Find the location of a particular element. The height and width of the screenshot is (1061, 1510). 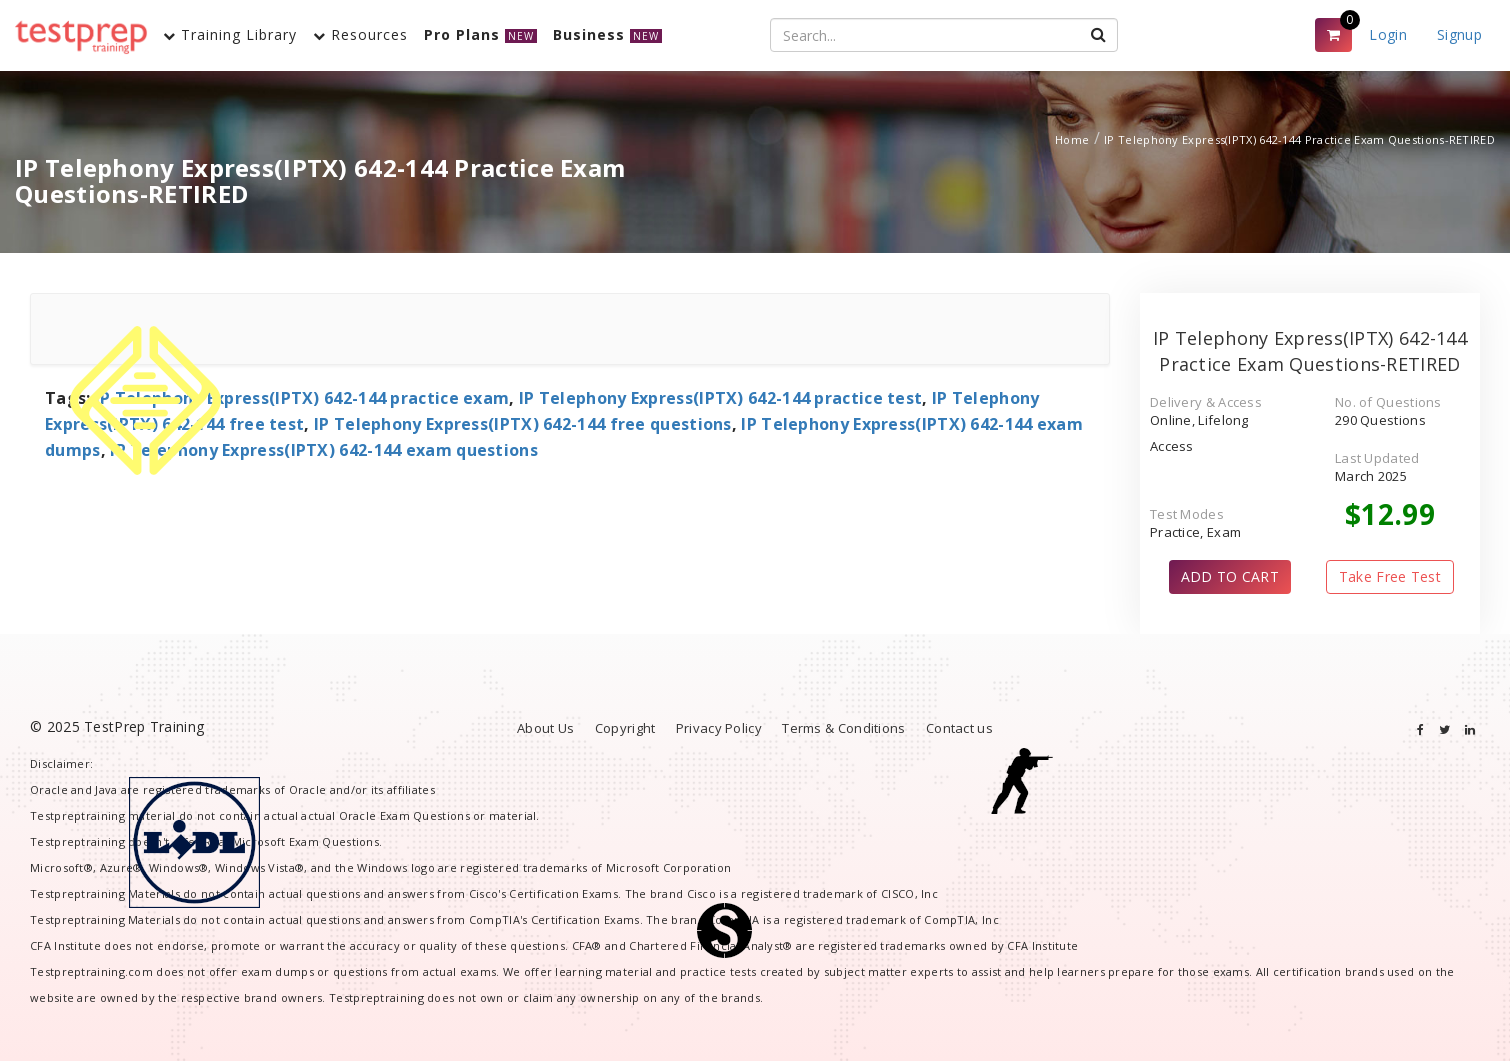

open the Lidl shopping app is located at coordinates (194, 842).